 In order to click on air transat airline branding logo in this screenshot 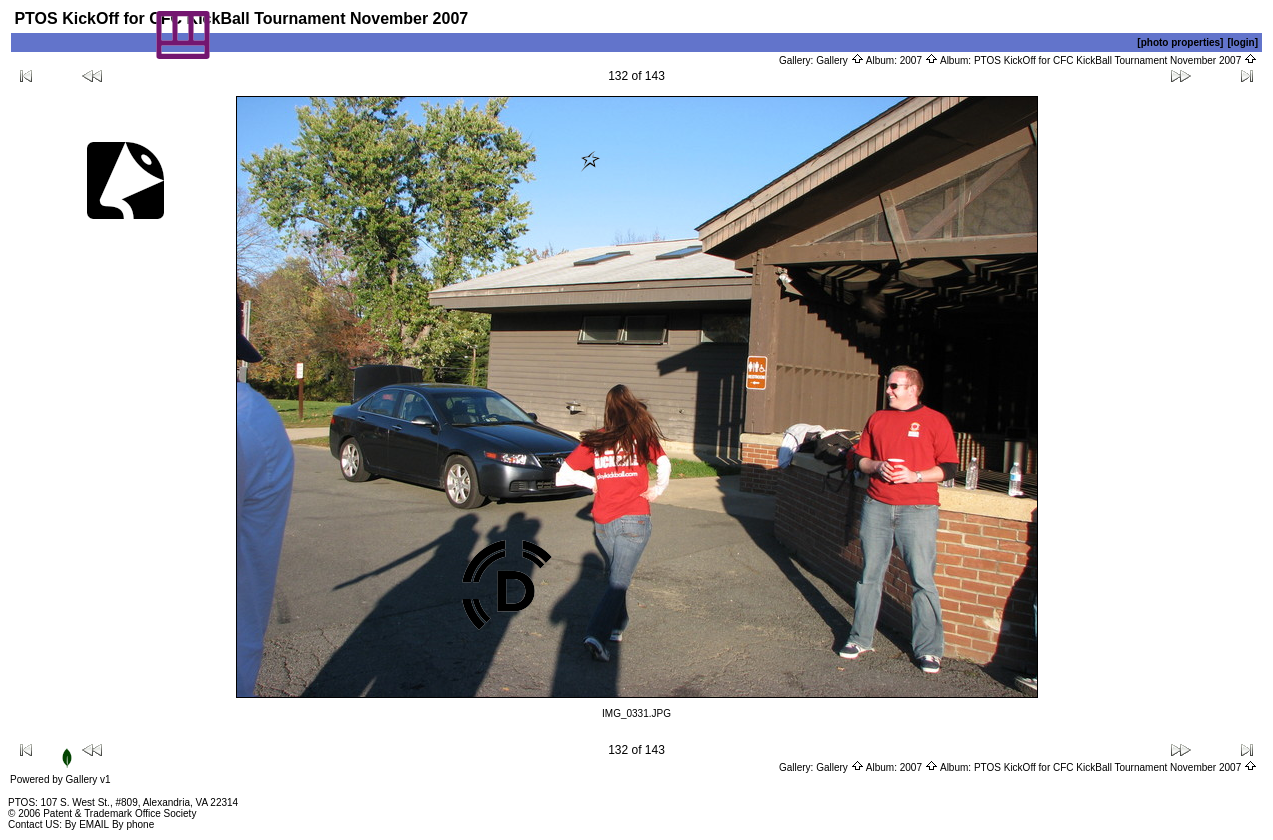, I will do `click(590, 161)`.